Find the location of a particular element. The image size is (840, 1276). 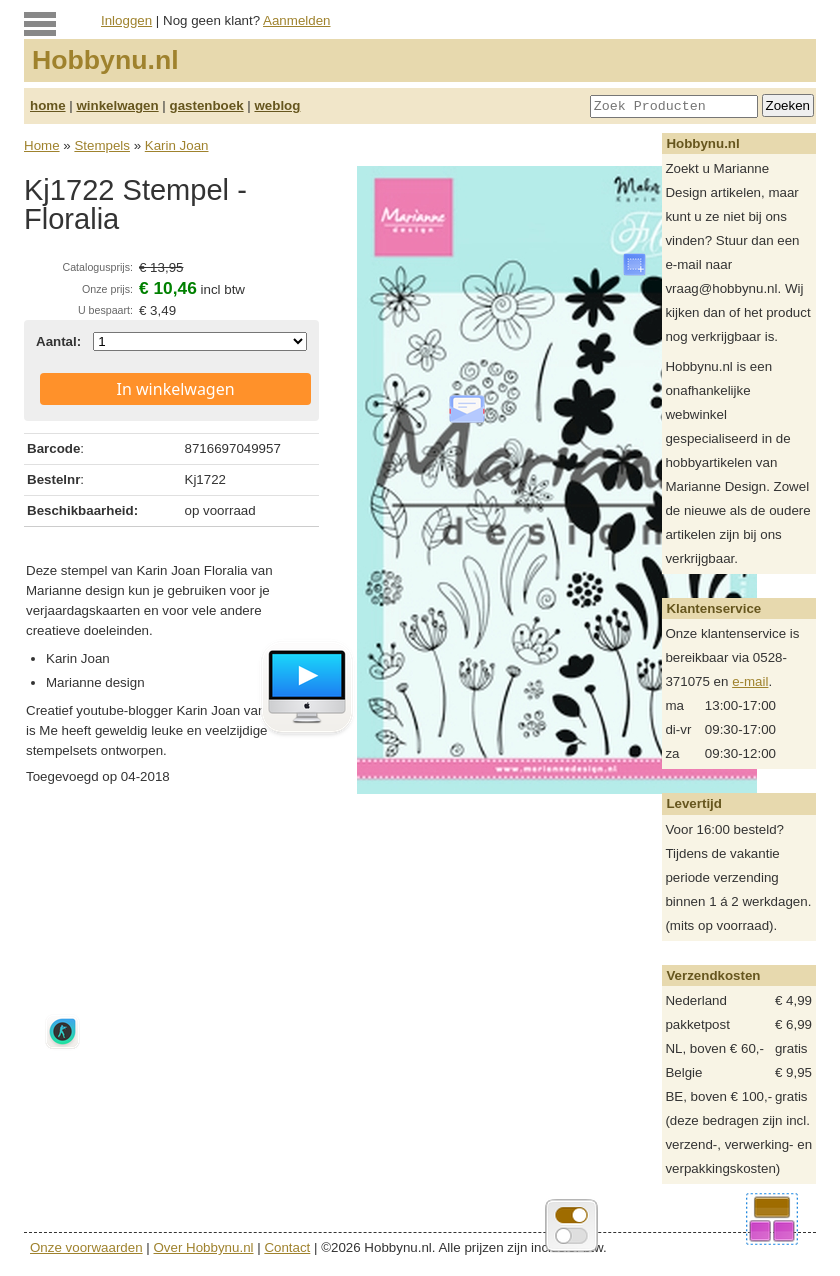

open system tweaks or settings customization is located at coordinates (571, 1225).